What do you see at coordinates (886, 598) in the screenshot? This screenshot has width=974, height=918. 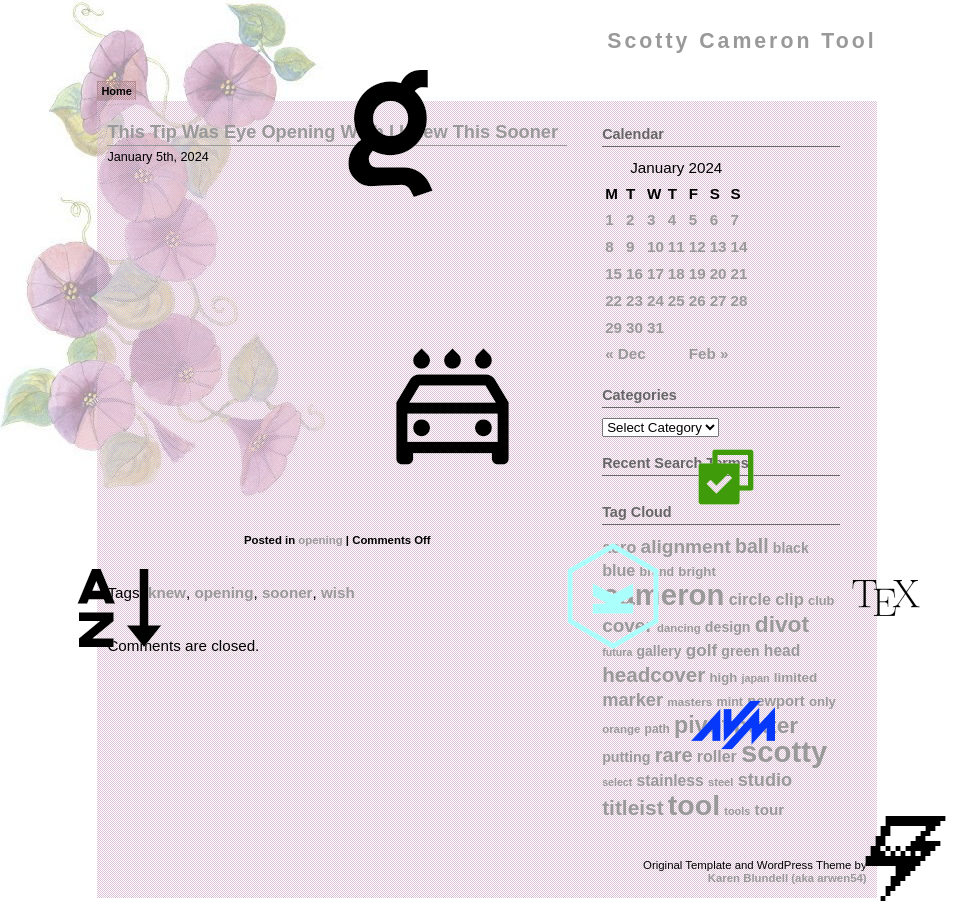 I see `TeX typesetting system logo` at bounding box center [886, 598].